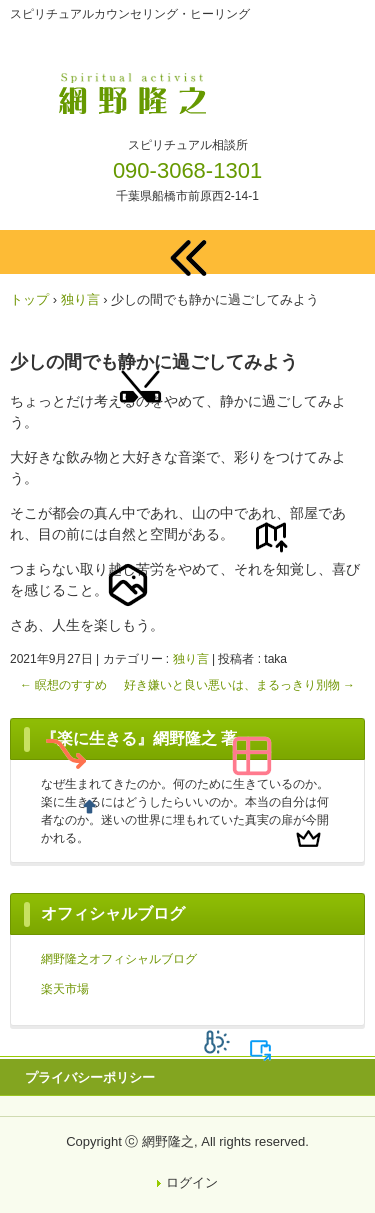 The width and height of the screenshot is (375, 1213). What do you see at coordinates (89, 806) in the screenshot?
I see `upvote or like content` at bounding box center [89, 806].